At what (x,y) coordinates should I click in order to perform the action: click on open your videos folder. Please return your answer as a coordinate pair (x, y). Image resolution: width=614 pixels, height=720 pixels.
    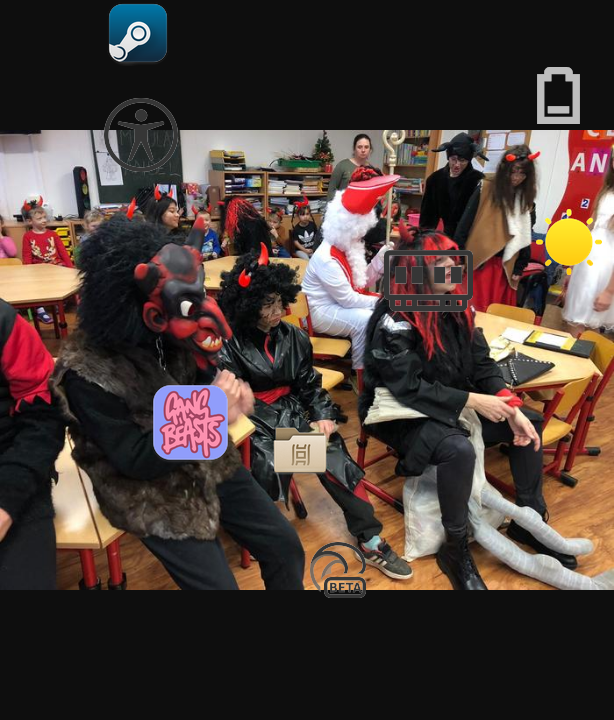
    Looking at the image, I should click on (300, 453).